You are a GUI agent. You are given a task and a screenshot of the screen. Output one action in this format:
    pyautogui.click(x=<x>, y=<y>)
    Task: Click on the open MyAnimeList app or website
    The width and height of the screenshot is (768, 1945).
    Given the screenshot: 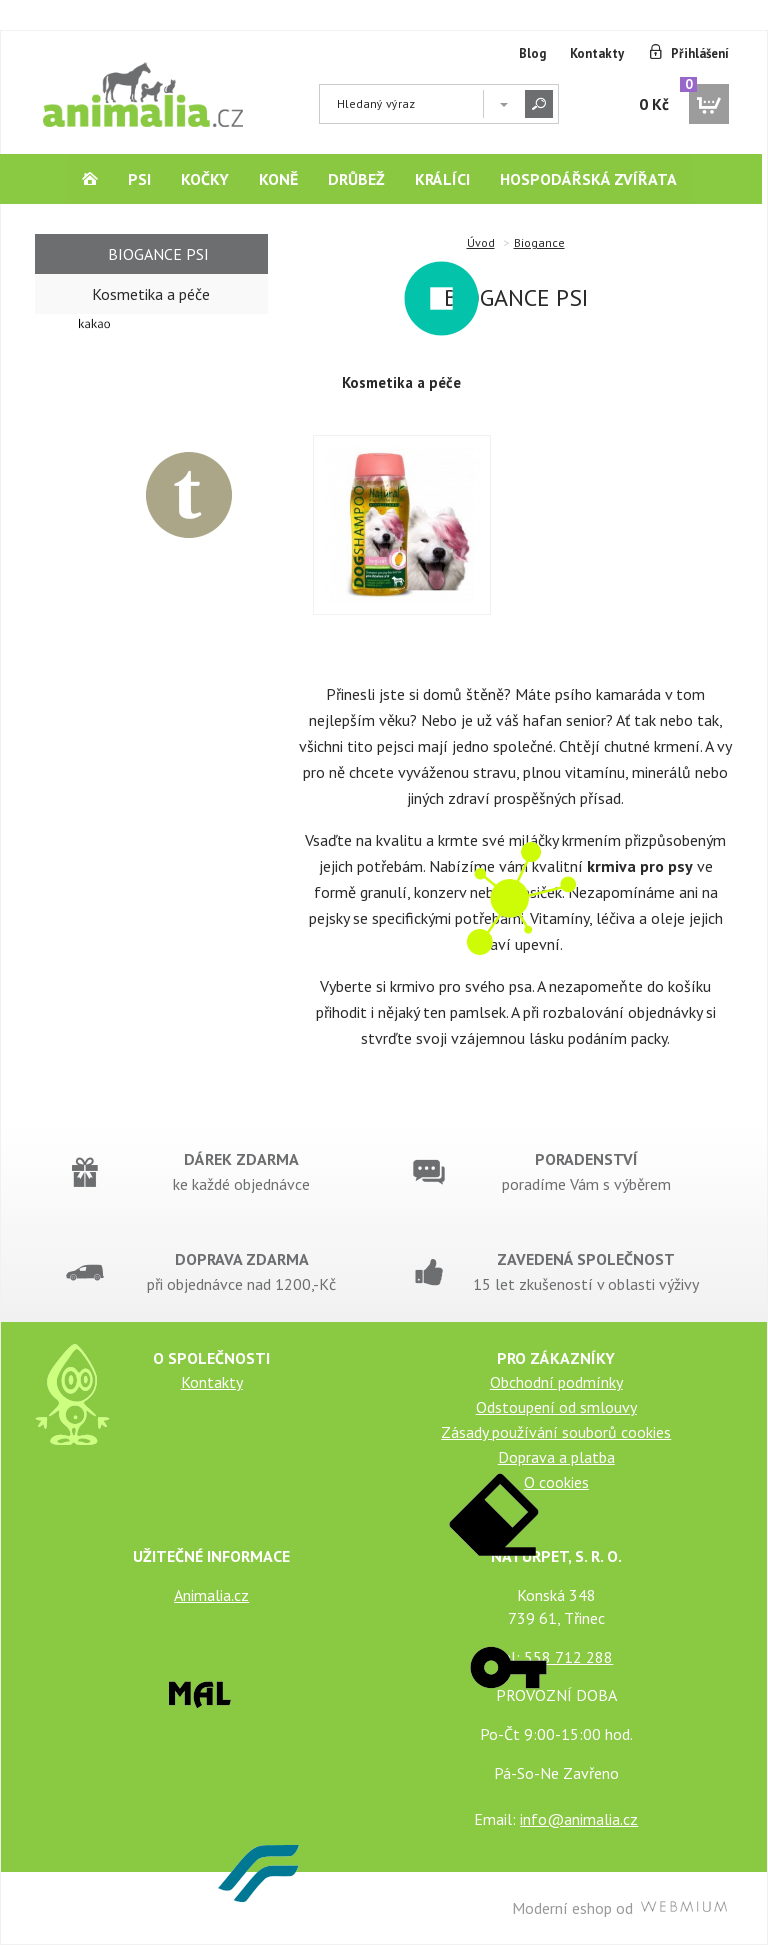 What is the action you would take?
    pyautogui.click(x=200, y=1695)
    